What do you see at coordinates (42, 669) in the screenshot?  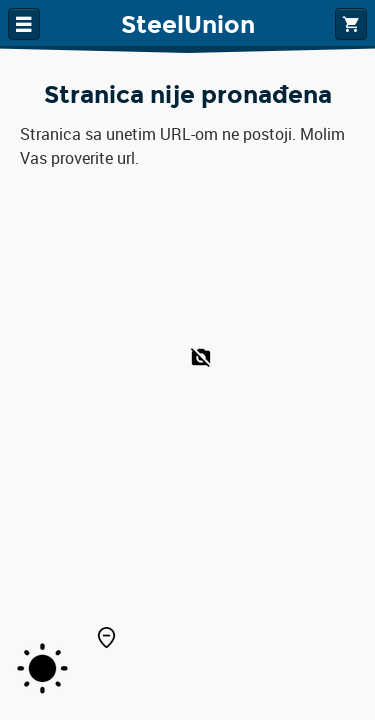 I see `toggle light mode or bright display` at bounding box center [42, 669].